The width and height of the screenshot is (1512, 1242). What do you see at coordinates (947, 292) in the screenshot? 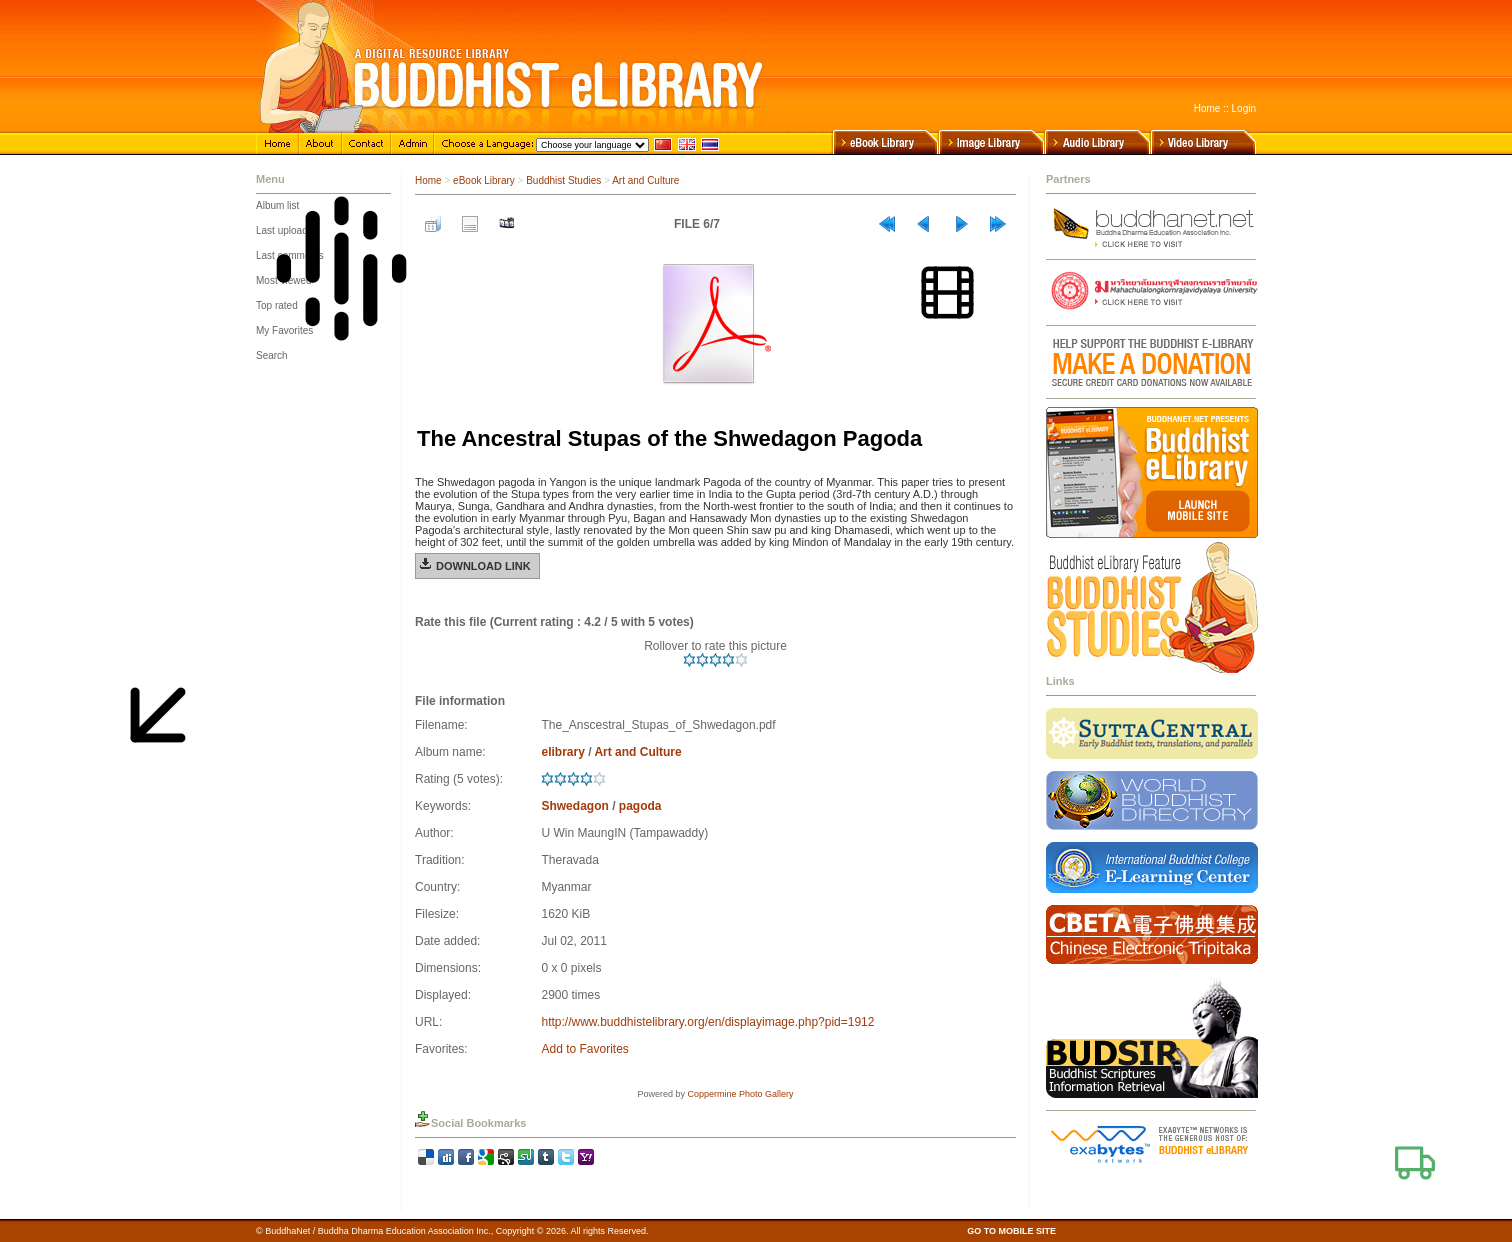
I see `access video or movie content` at bounding box center [947, 292].